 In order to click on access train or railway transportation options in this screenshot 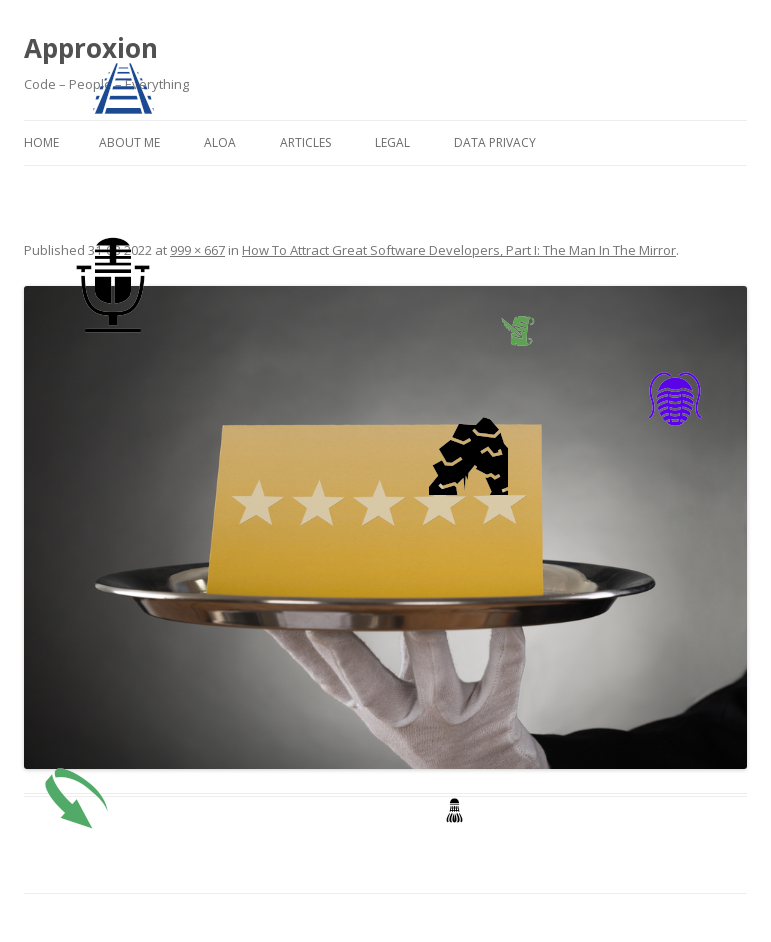, I will do `click(123, 84)`.